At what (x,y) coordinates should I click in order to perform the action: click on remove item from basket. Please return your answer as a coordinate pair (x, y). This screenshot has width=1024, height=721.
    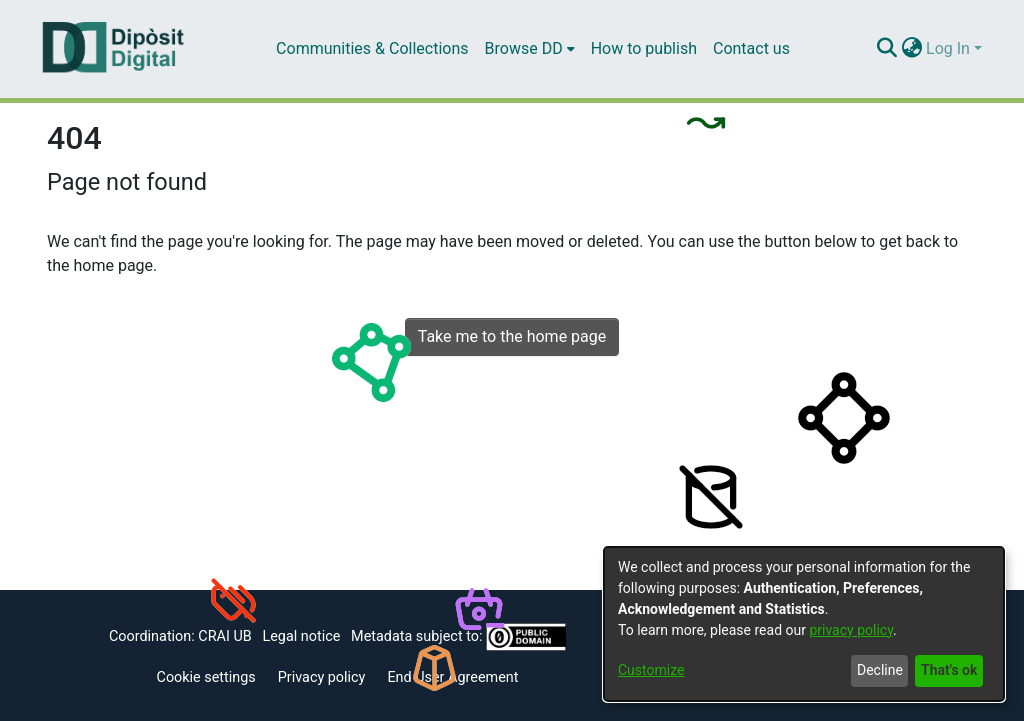
    Looking at the image, I should click on (479, 609).